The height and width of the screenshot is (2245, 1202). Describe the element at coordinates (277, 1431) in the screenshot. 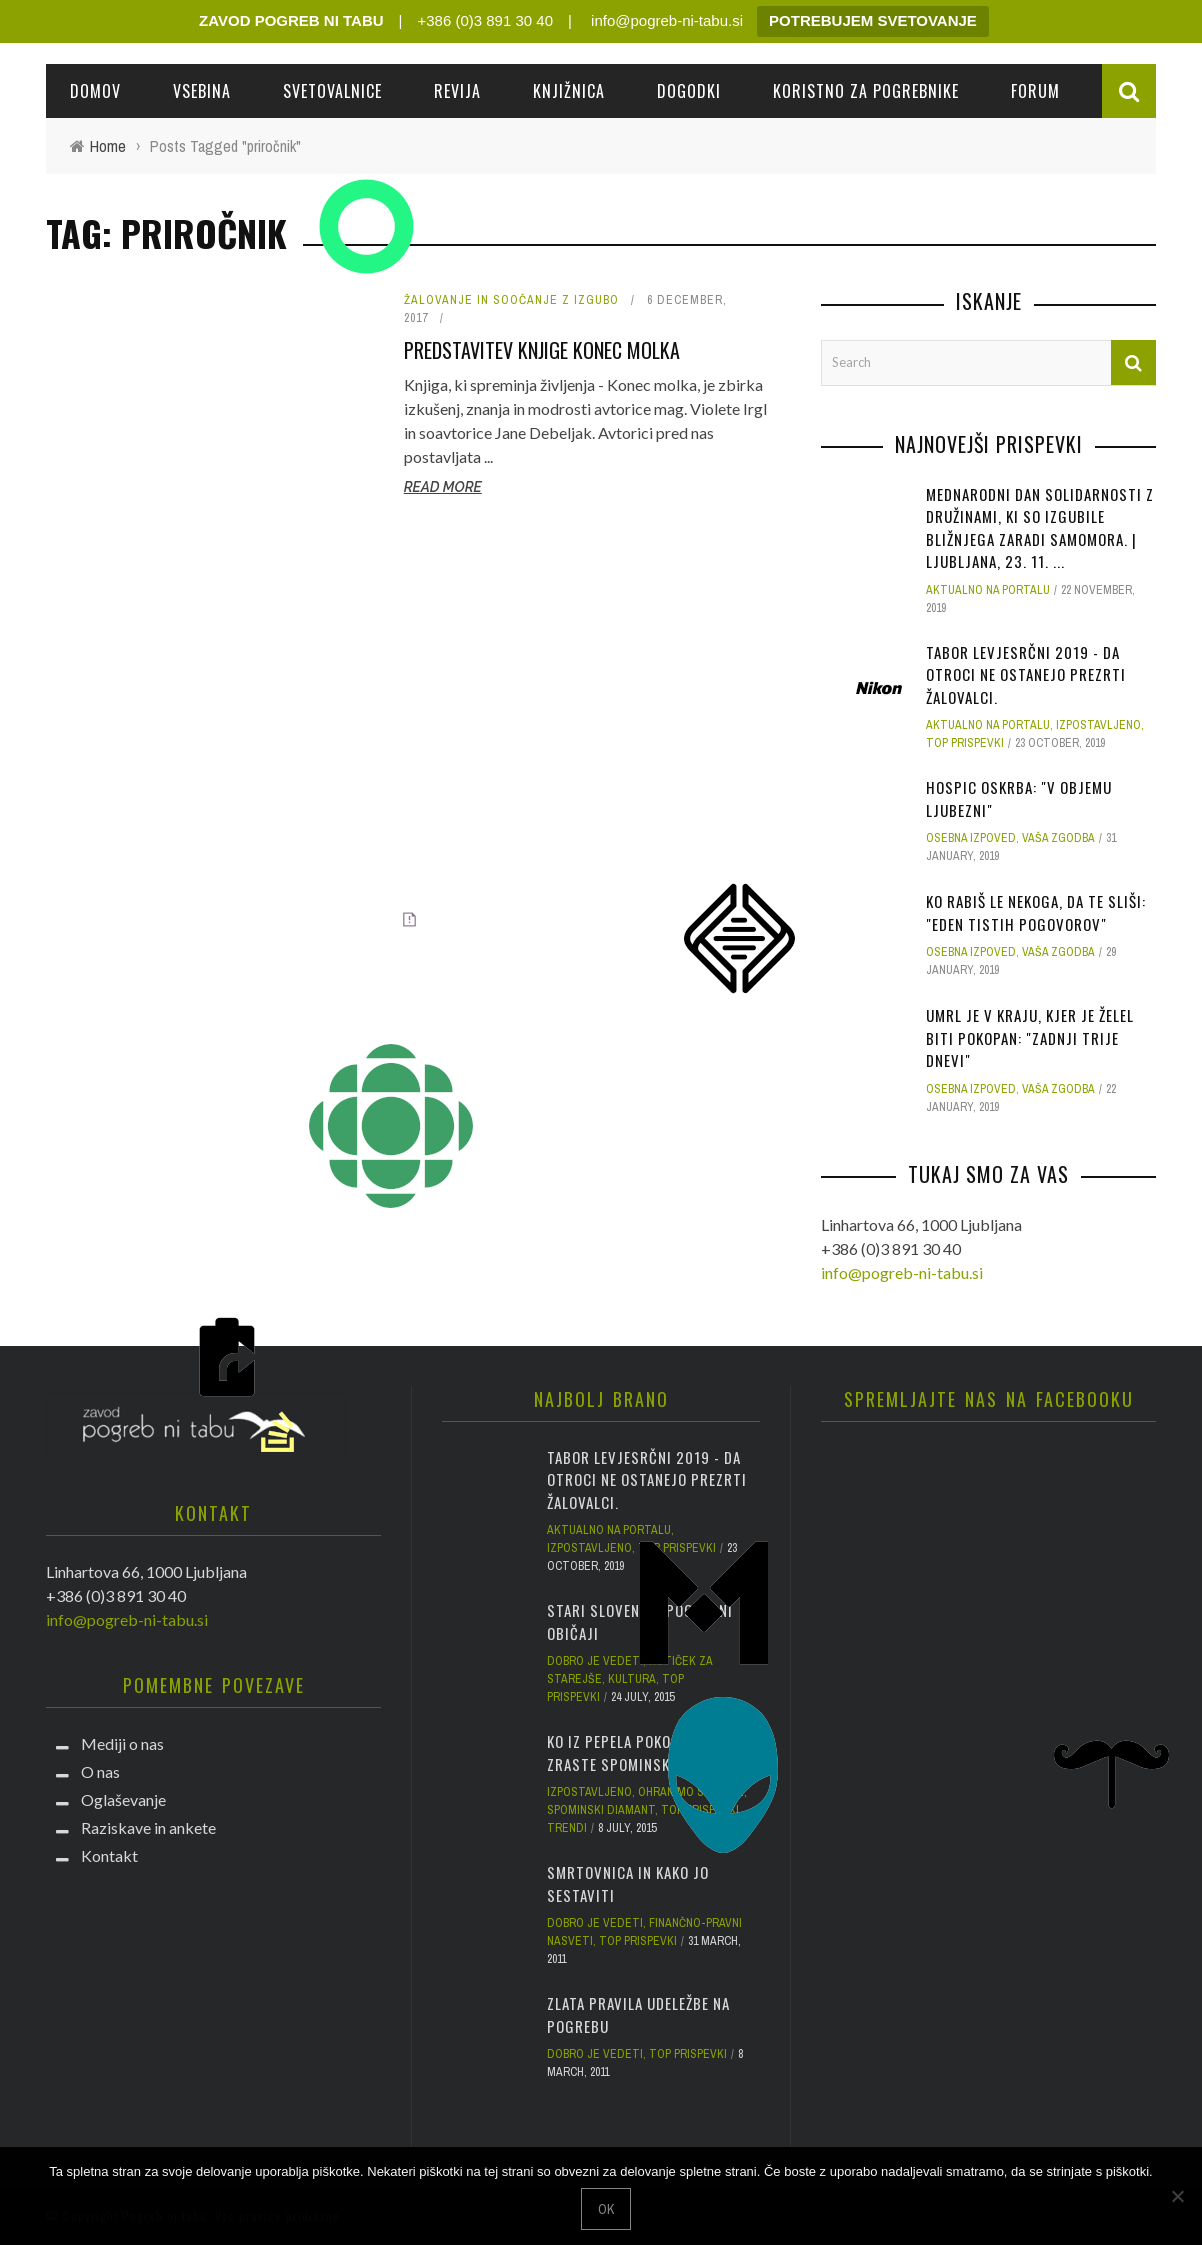

I see `visit stack overflow website` at that location.